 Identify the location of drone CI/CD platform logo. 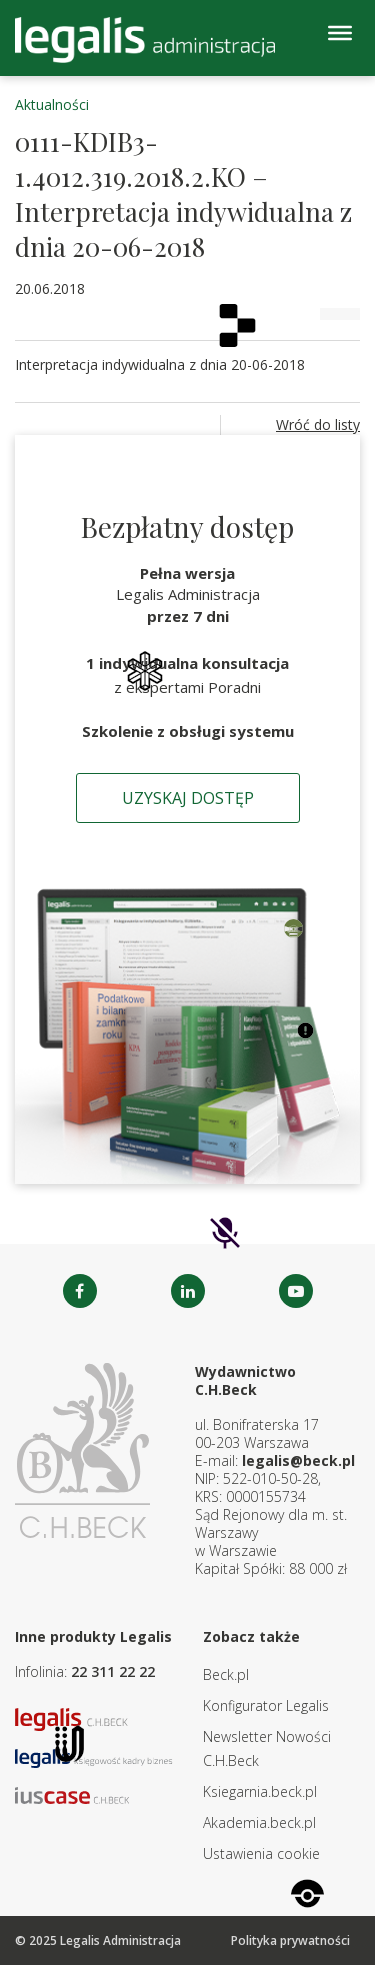
(307, 1893).